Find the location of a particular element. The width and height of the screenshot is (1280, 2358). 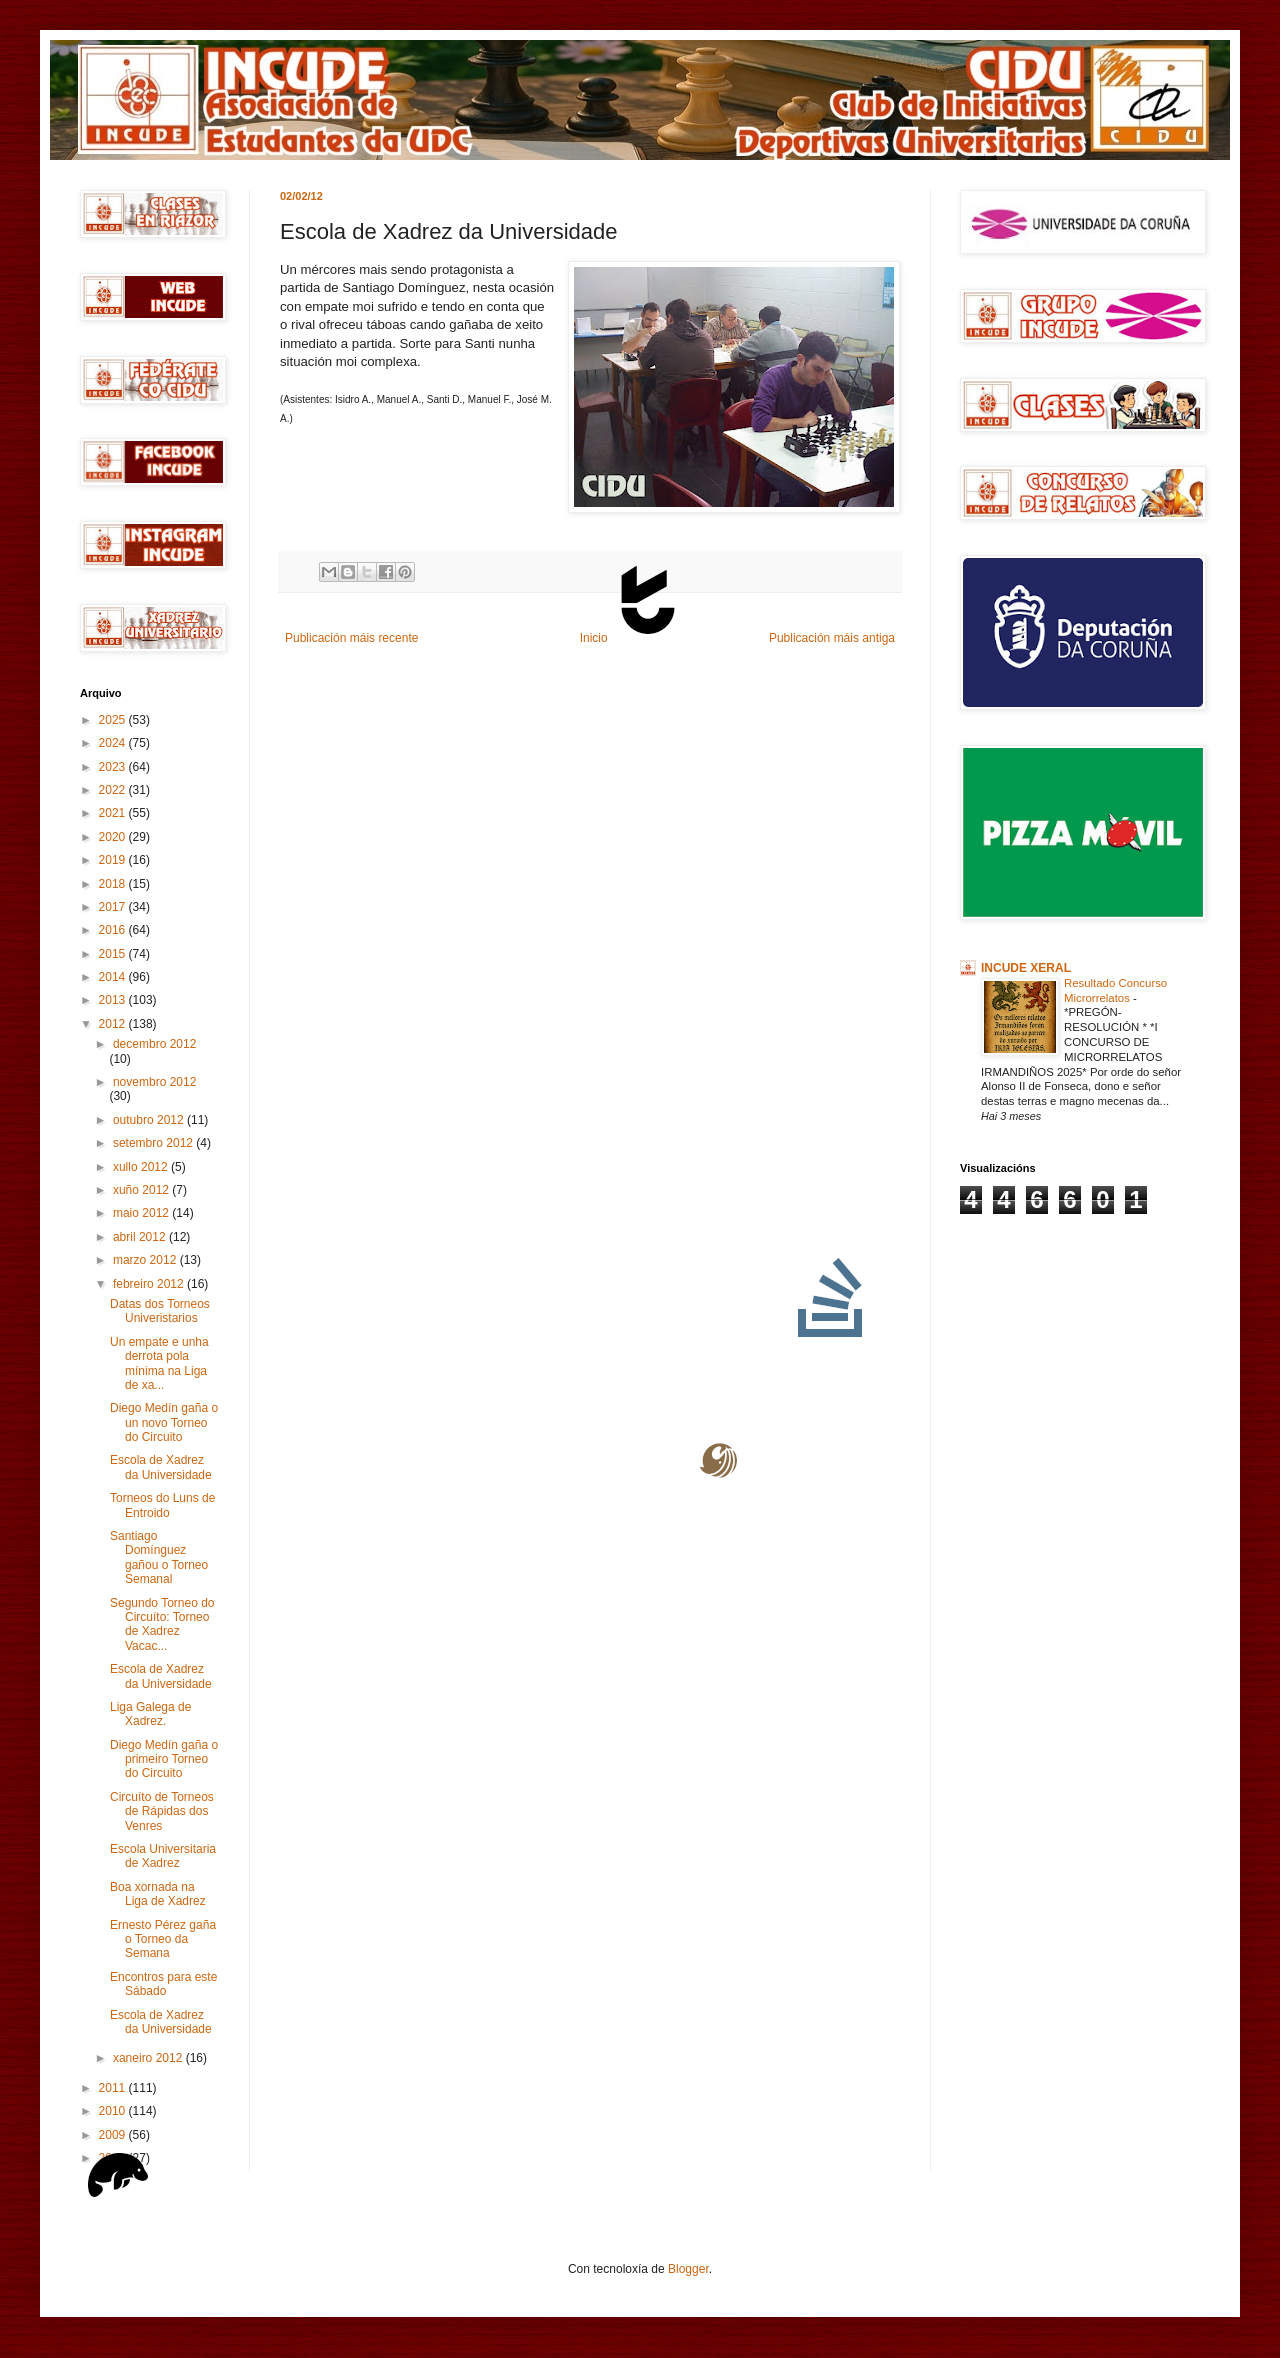

open the Trivago hotel comparison app is located at coordinates (648, 600).